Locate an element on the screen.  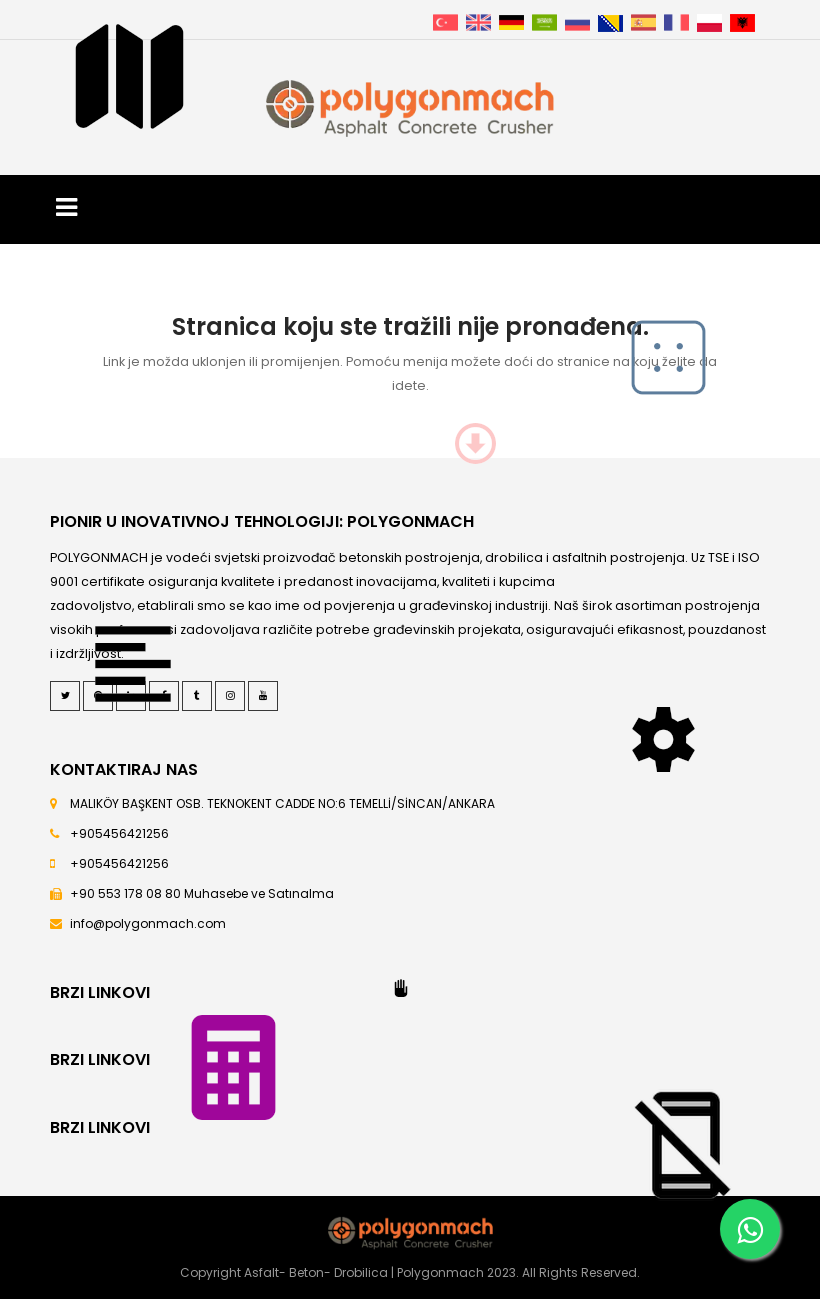
open the calculator app is located at coordinates (233, 1067).